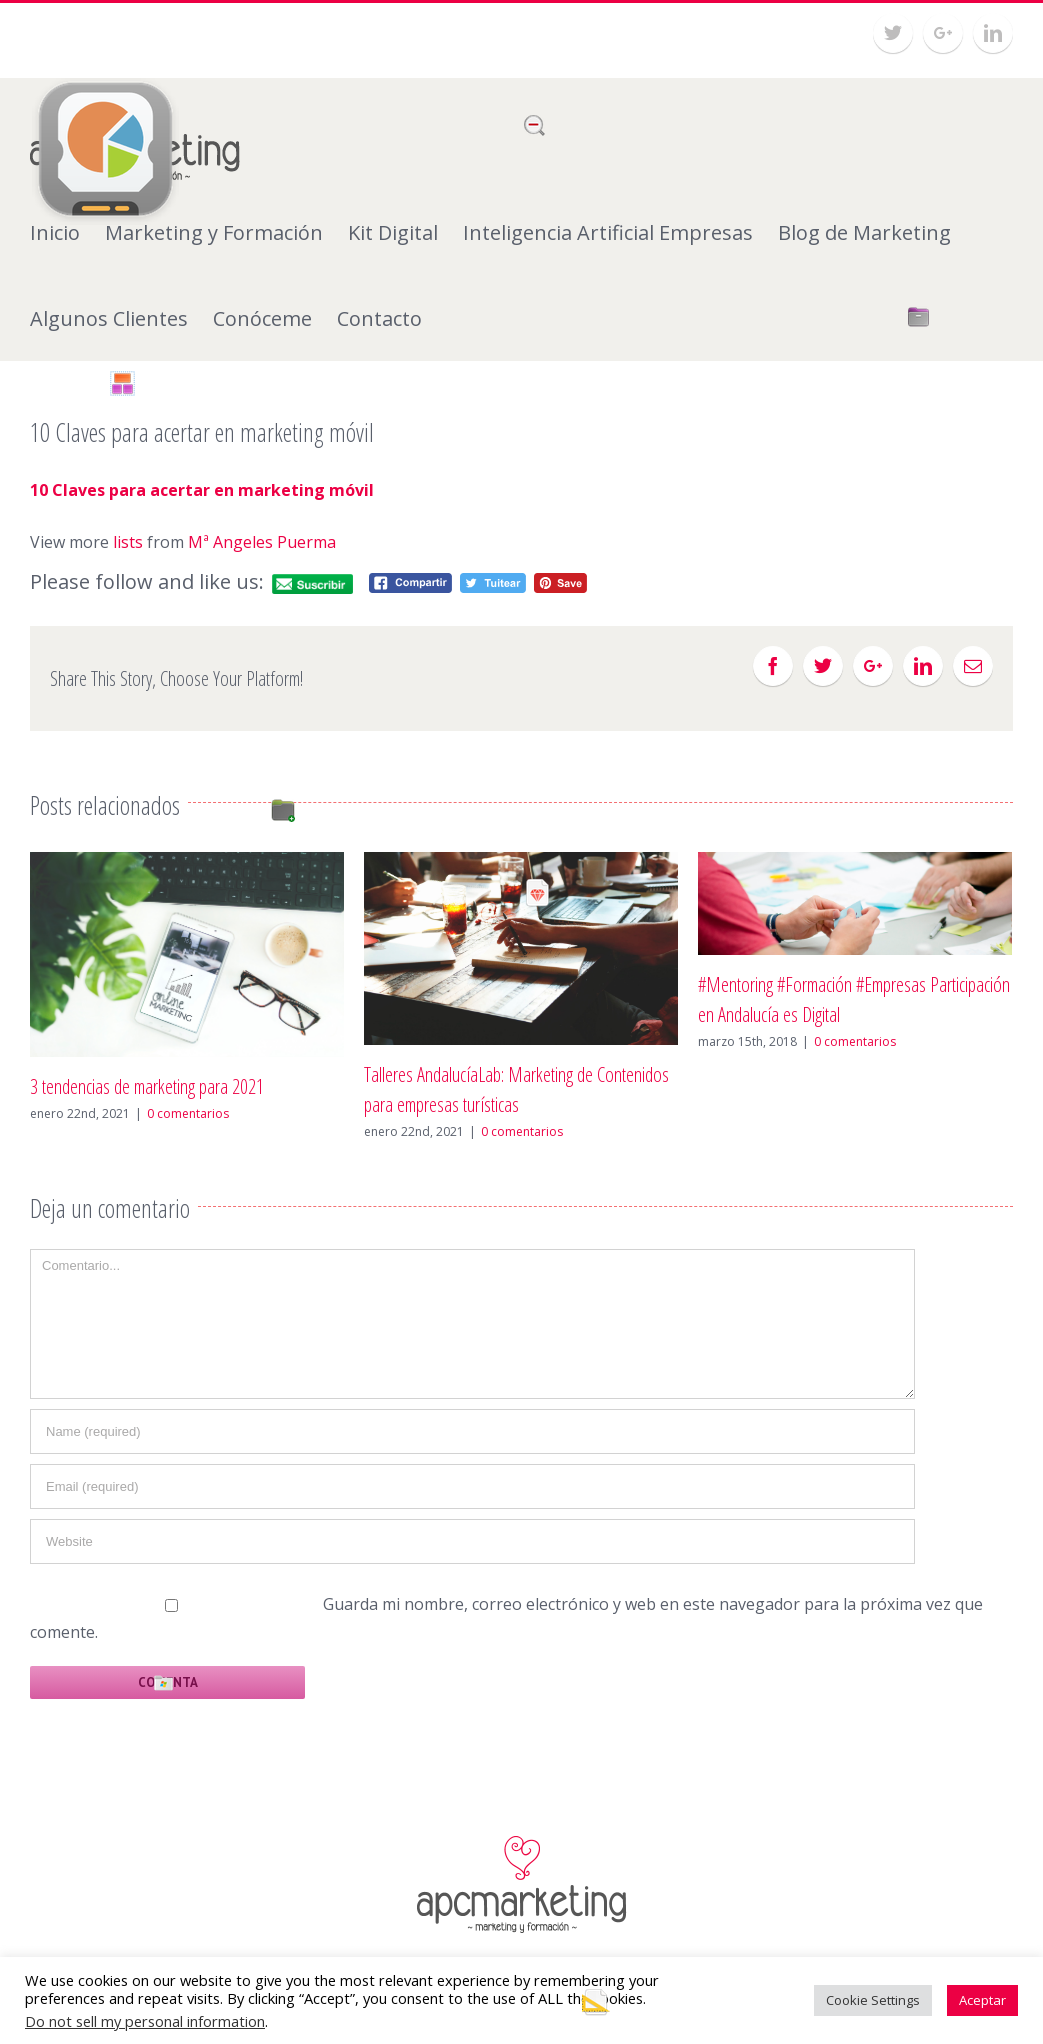 The image size is (1043, 2044). What do you see at coordinates (122, 383) in the screenshot?
I see `select all items in the current view` at bounding box center [122, 383].